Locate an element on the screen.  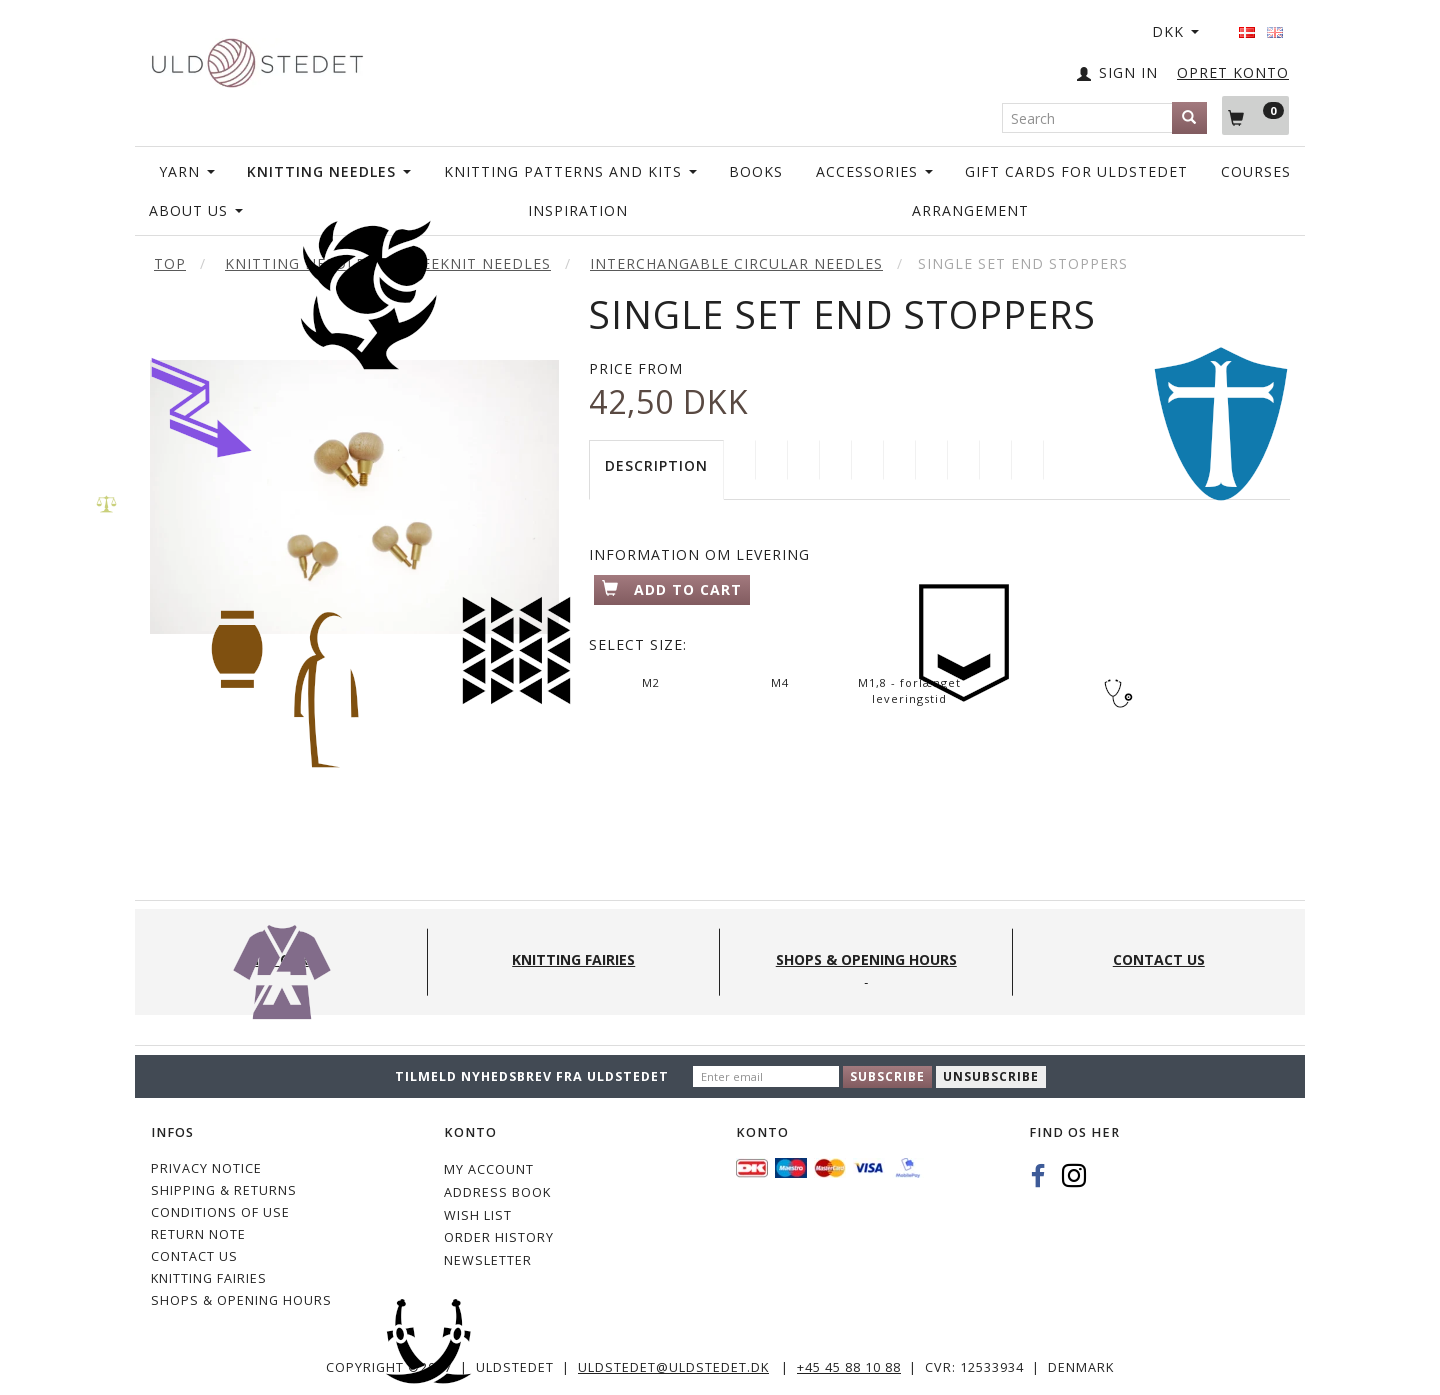
activate whirlwind or spinning attack ability is located at coordinates (428, 1341).